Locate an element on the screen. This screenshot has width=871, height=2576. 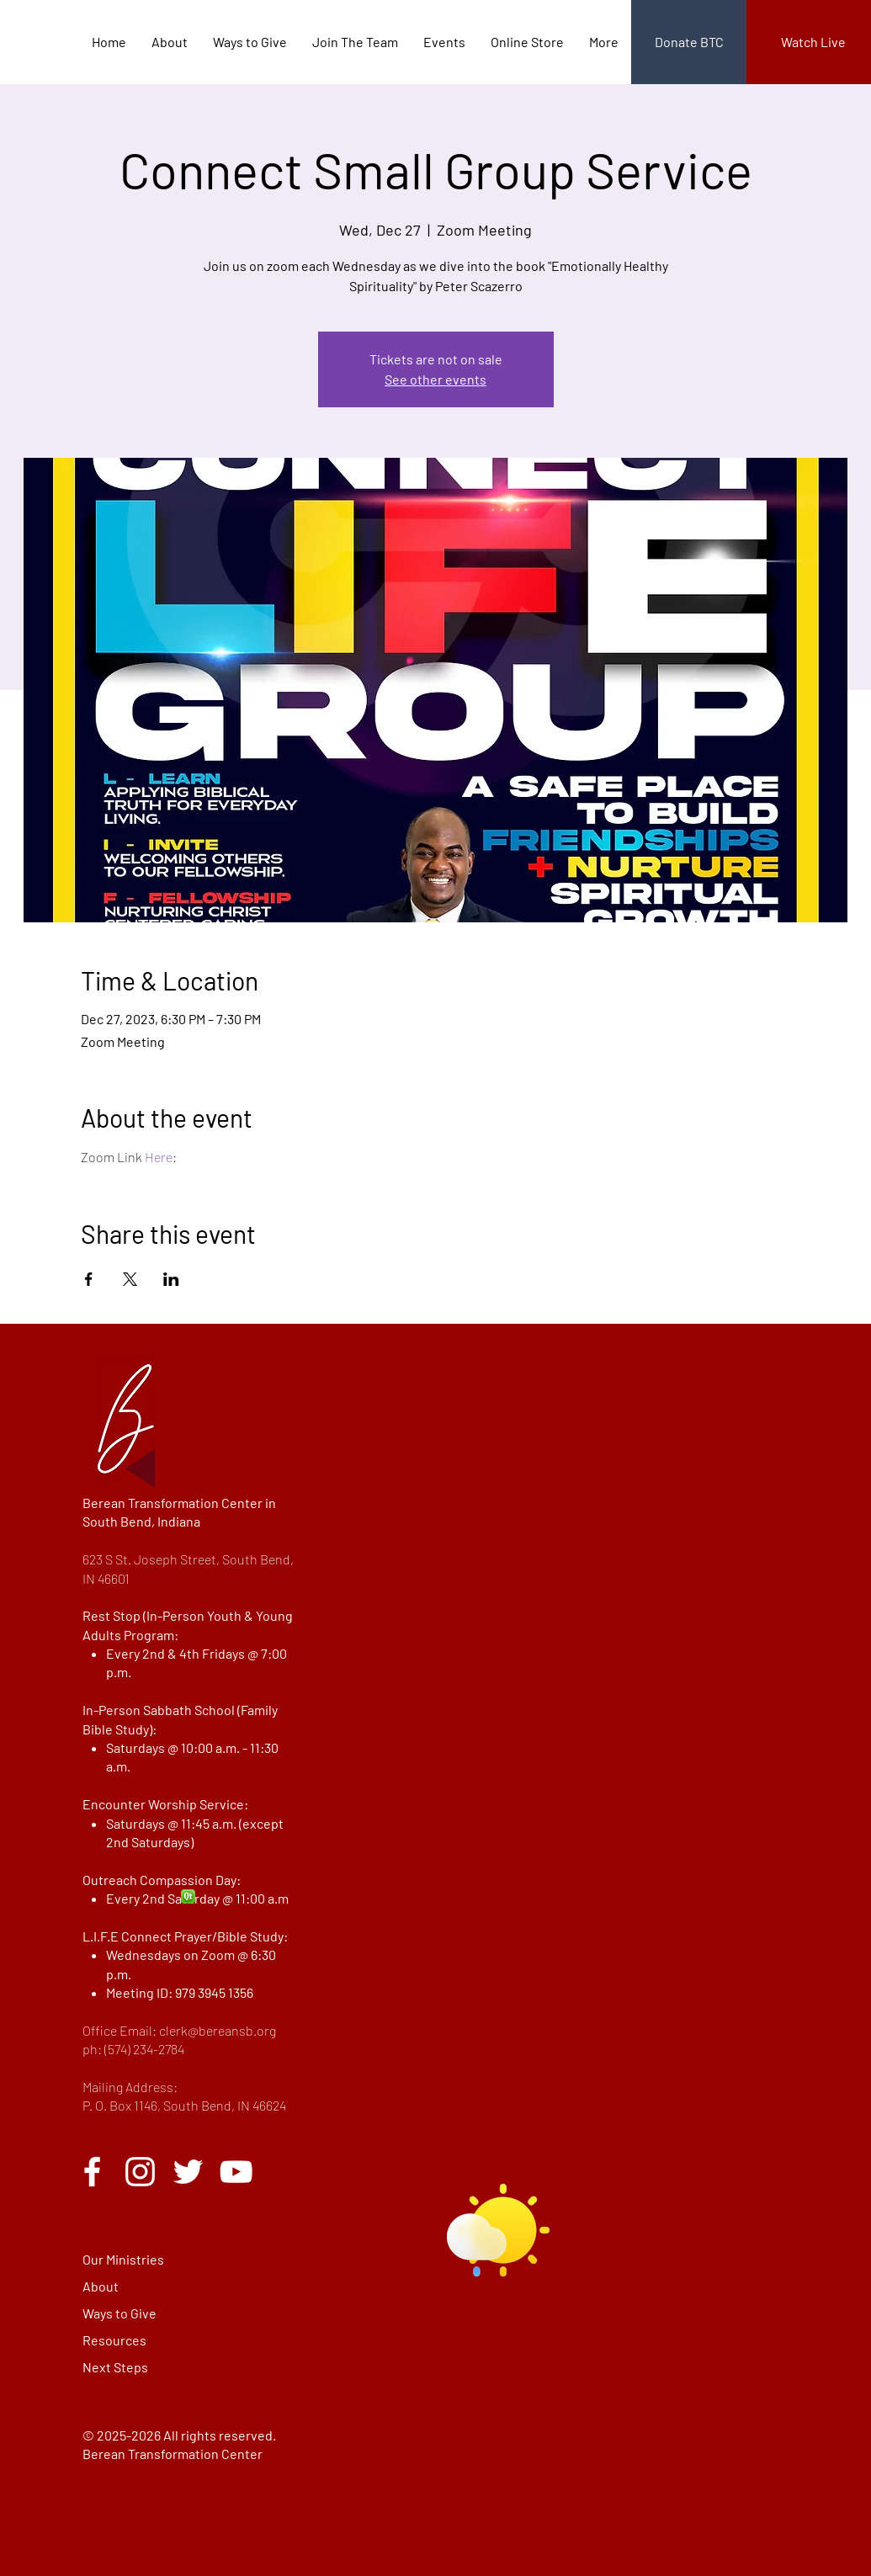
open qt configuration settings is located at coordinates (188, 1896).